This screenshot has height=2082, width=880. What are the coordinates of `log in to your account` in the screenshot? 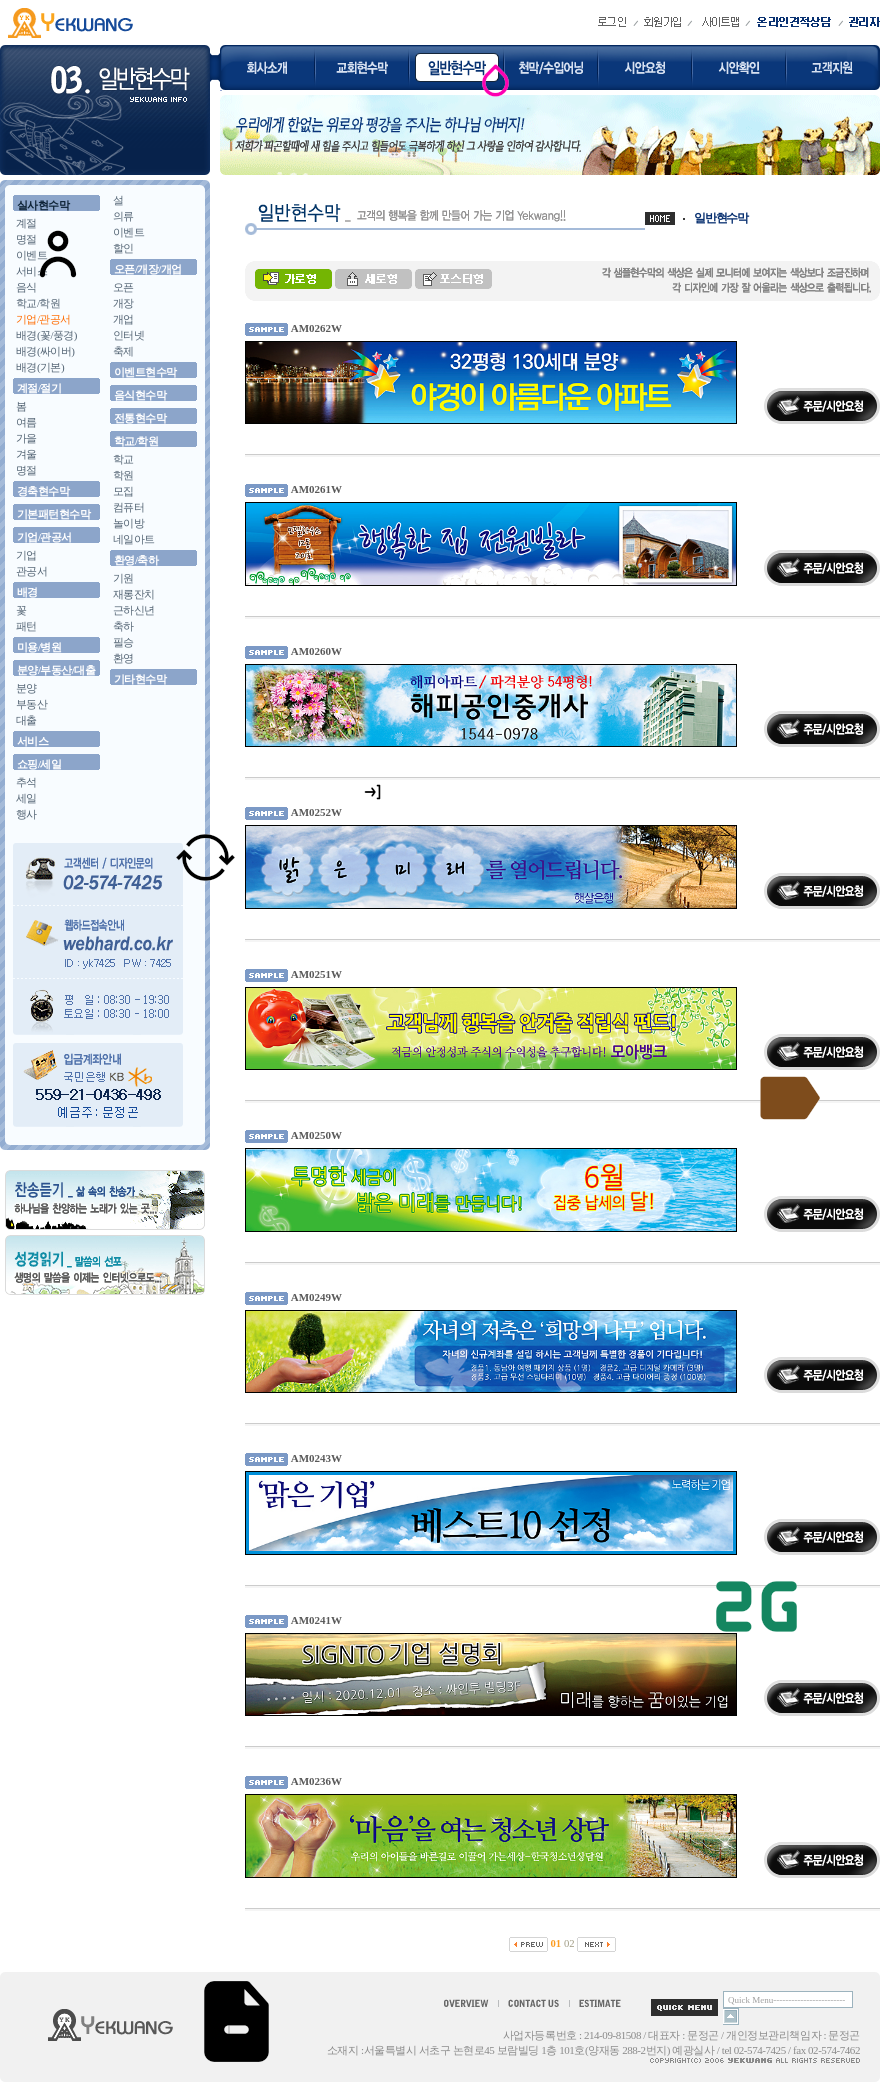 It's located at (373, 792).